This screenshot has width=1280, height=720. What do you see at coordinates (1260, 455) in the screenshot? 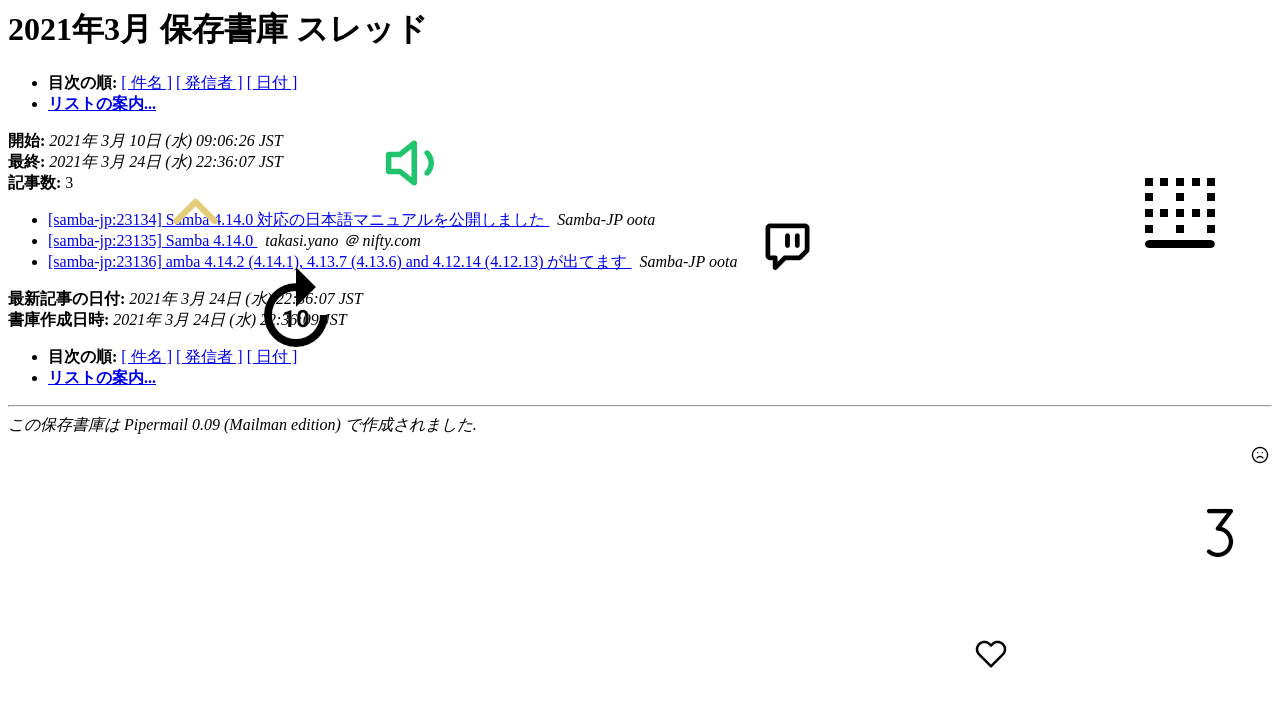
I see `submit negative feedback or rating` at bounding box center [1260, 455].